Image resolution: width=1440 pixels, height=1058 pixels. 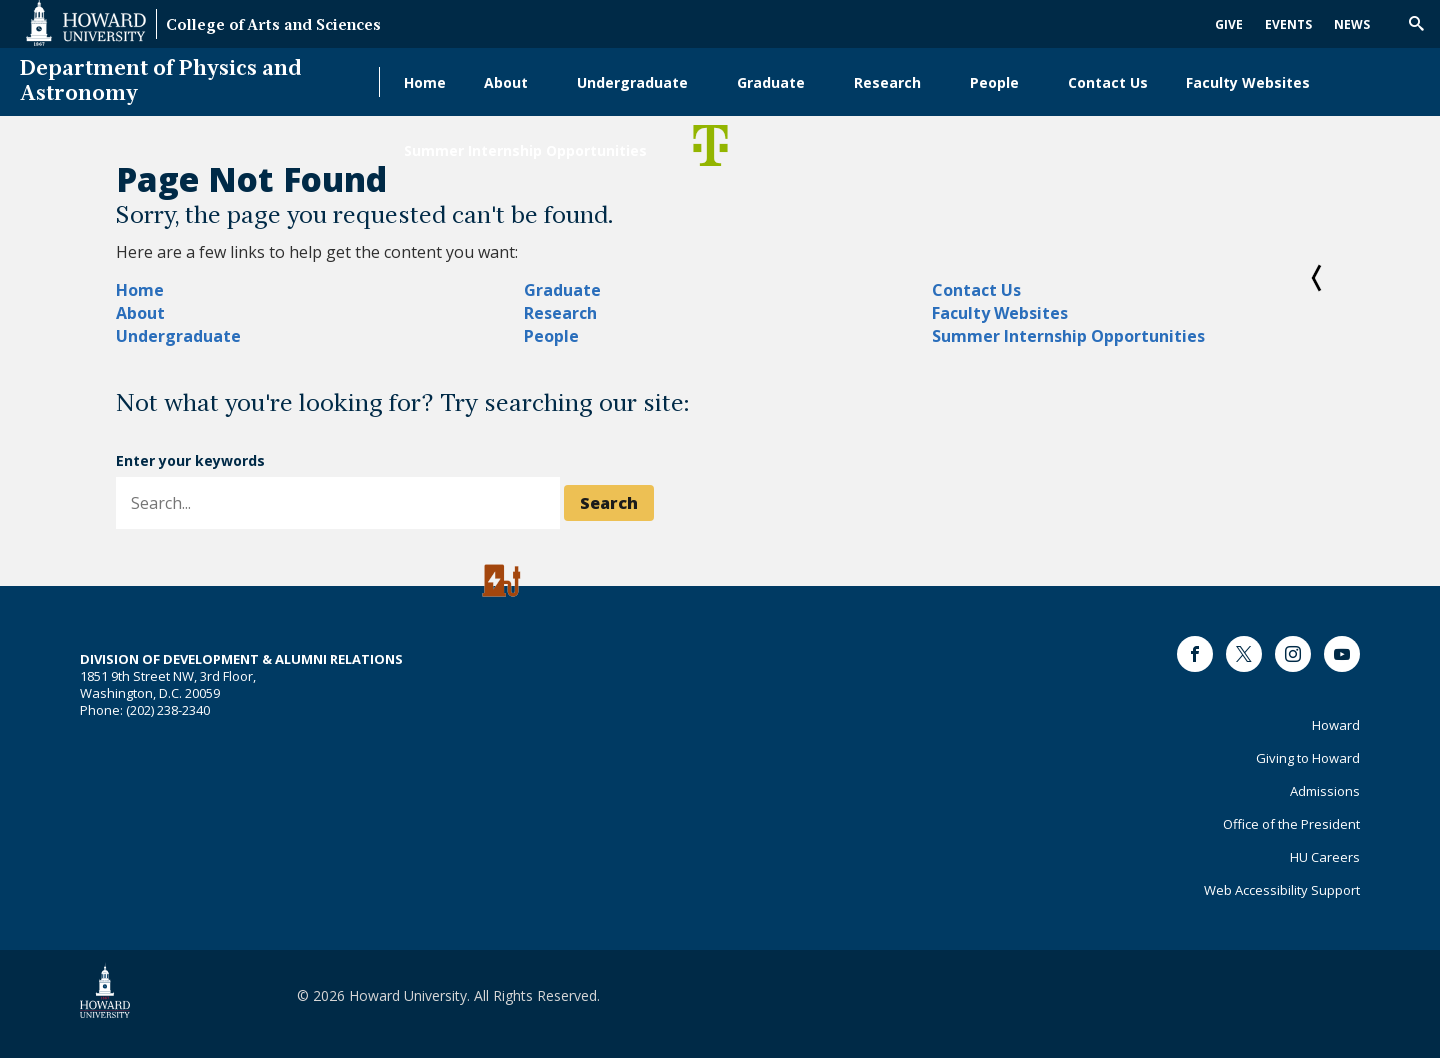 I want to click on go back to the previous screen, so click(x=1317, y=278).